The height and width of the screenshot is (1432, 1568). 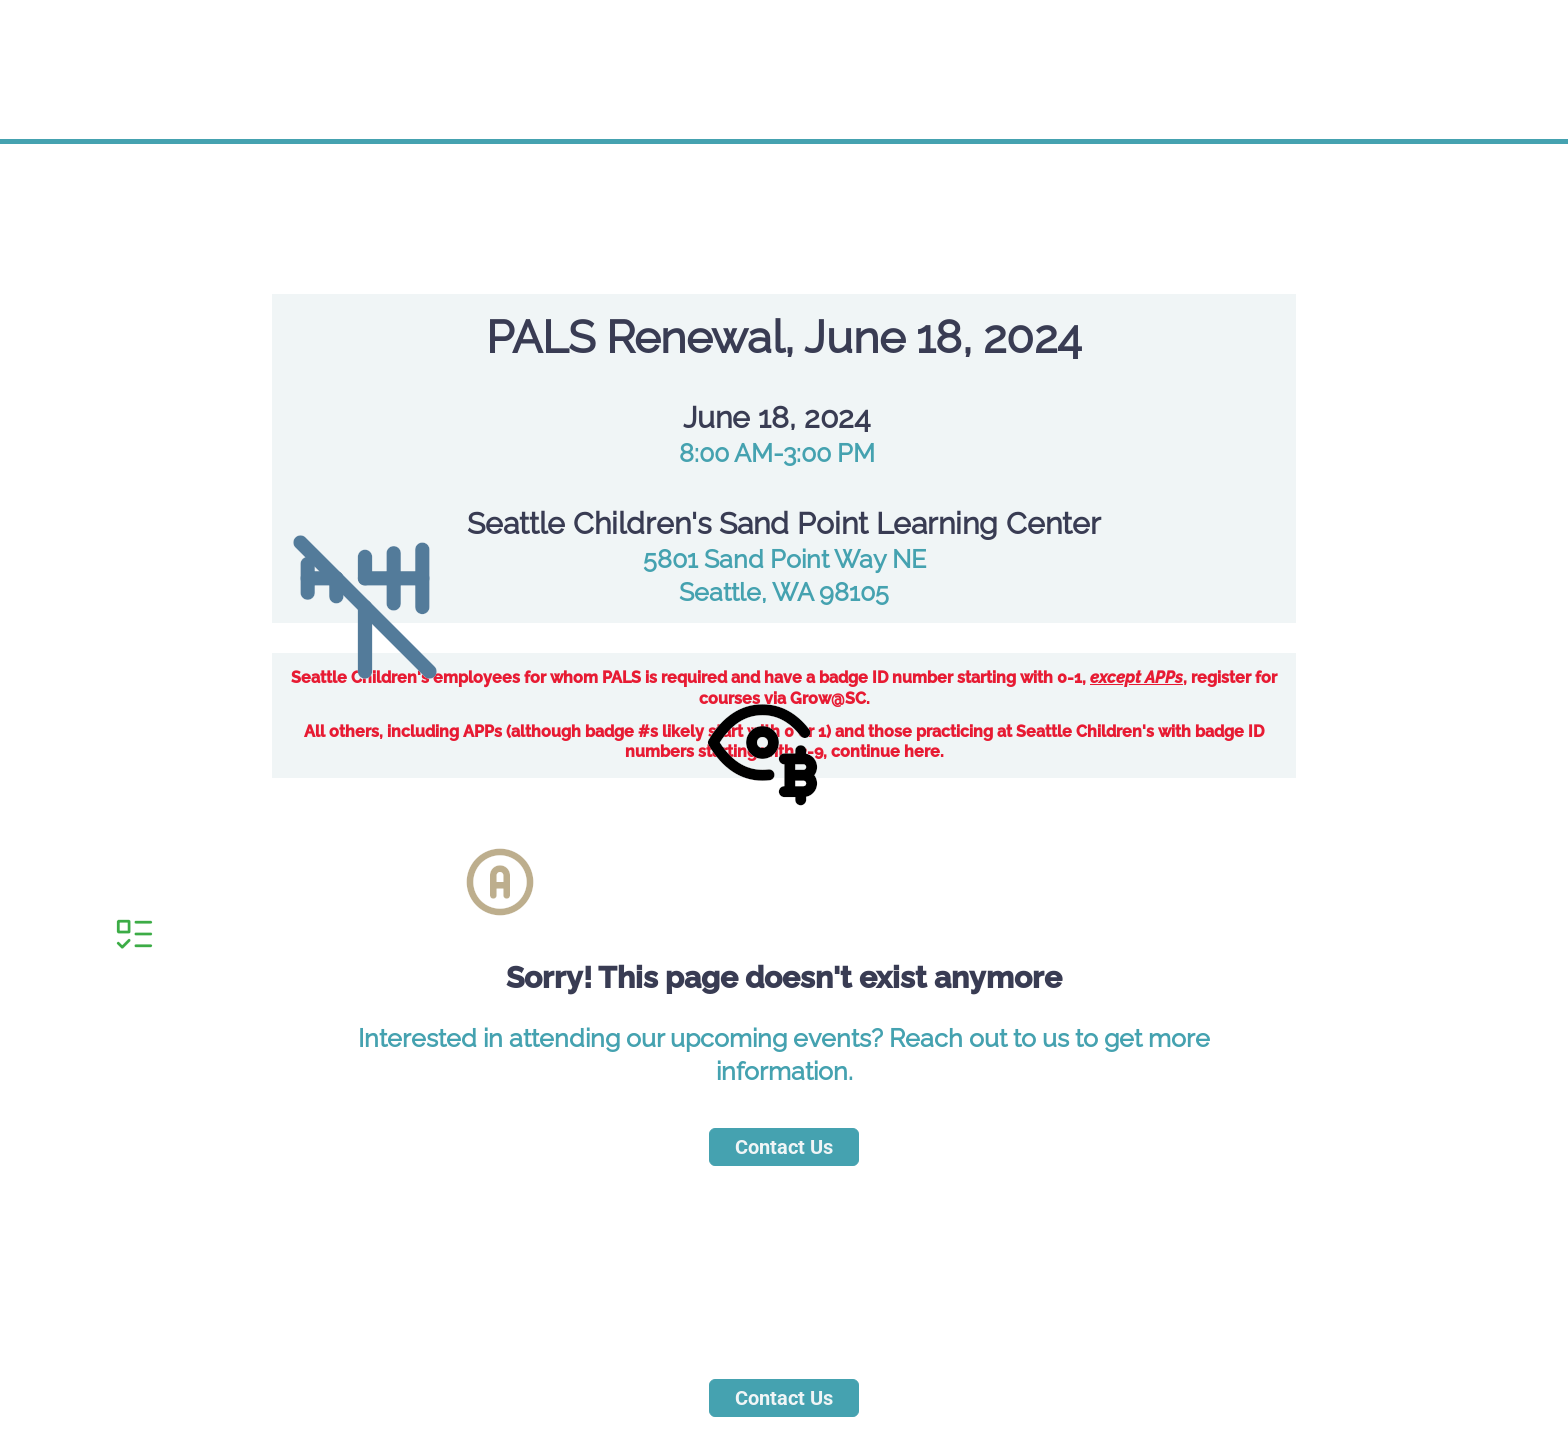 I want to click on view task list or checklist, so click(x=134, y=933).